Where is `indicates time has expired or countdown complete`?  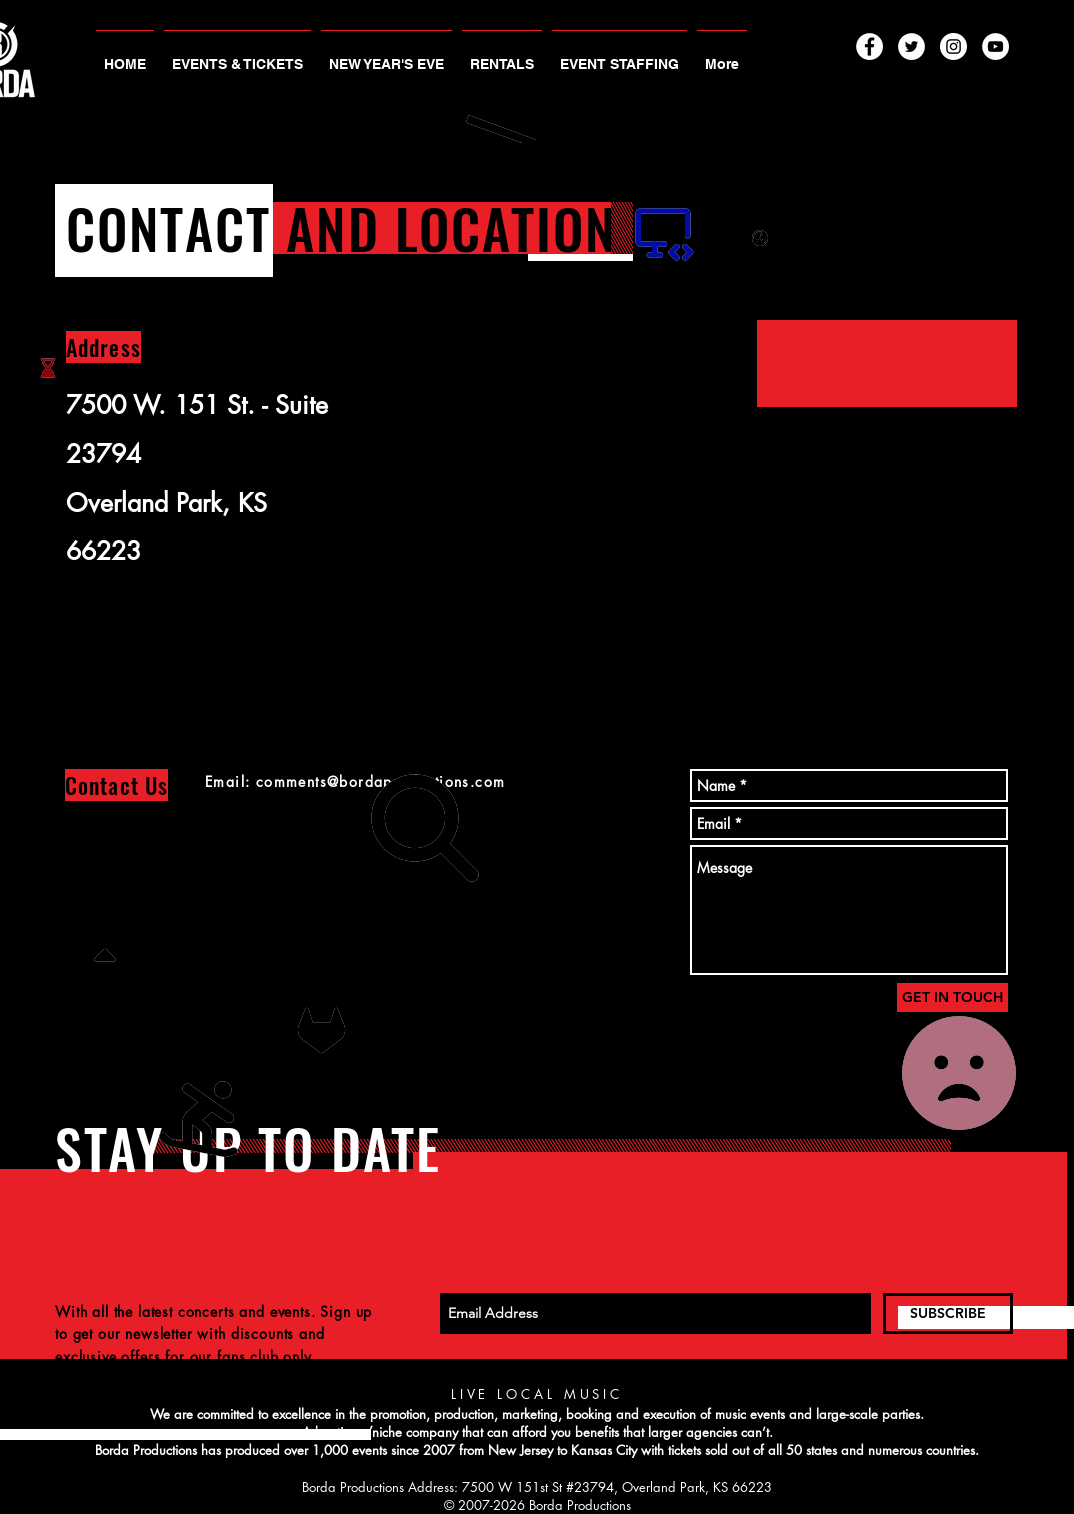 indicates time has expired or countdown complete is located at coordinates (48, 368).